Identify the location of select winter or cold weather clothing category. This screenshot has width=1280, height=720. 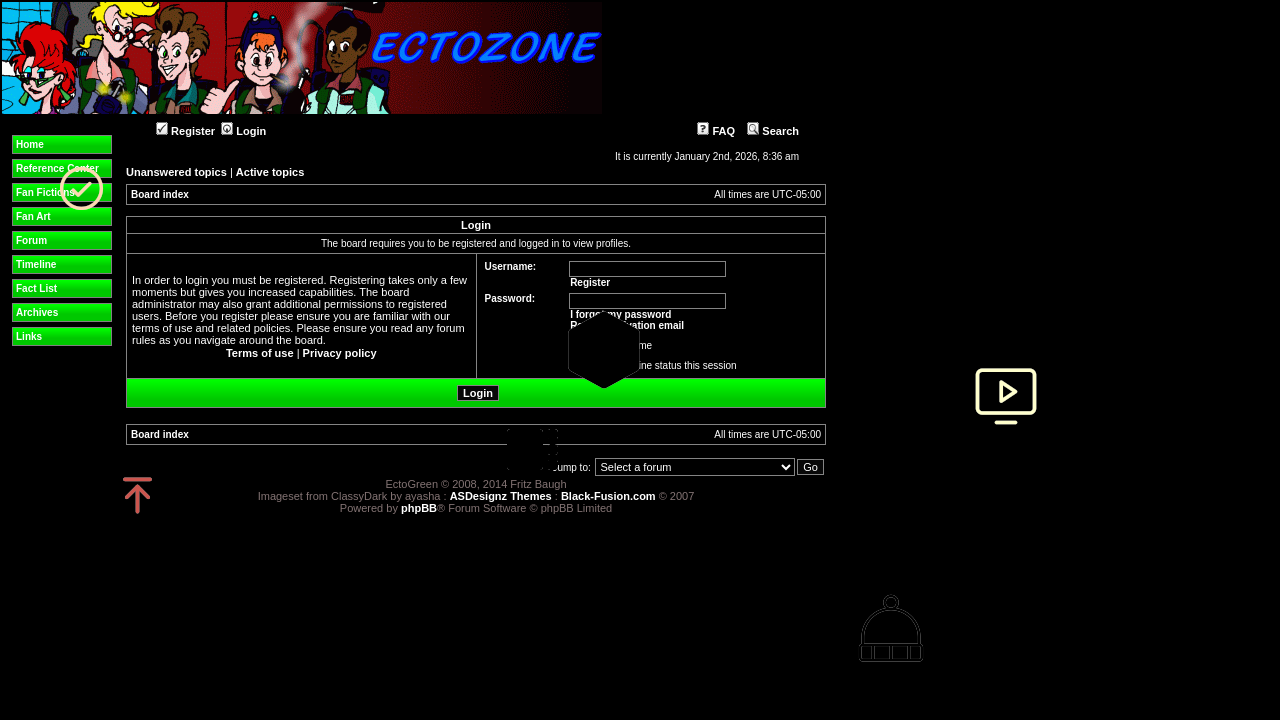
(891, 632).